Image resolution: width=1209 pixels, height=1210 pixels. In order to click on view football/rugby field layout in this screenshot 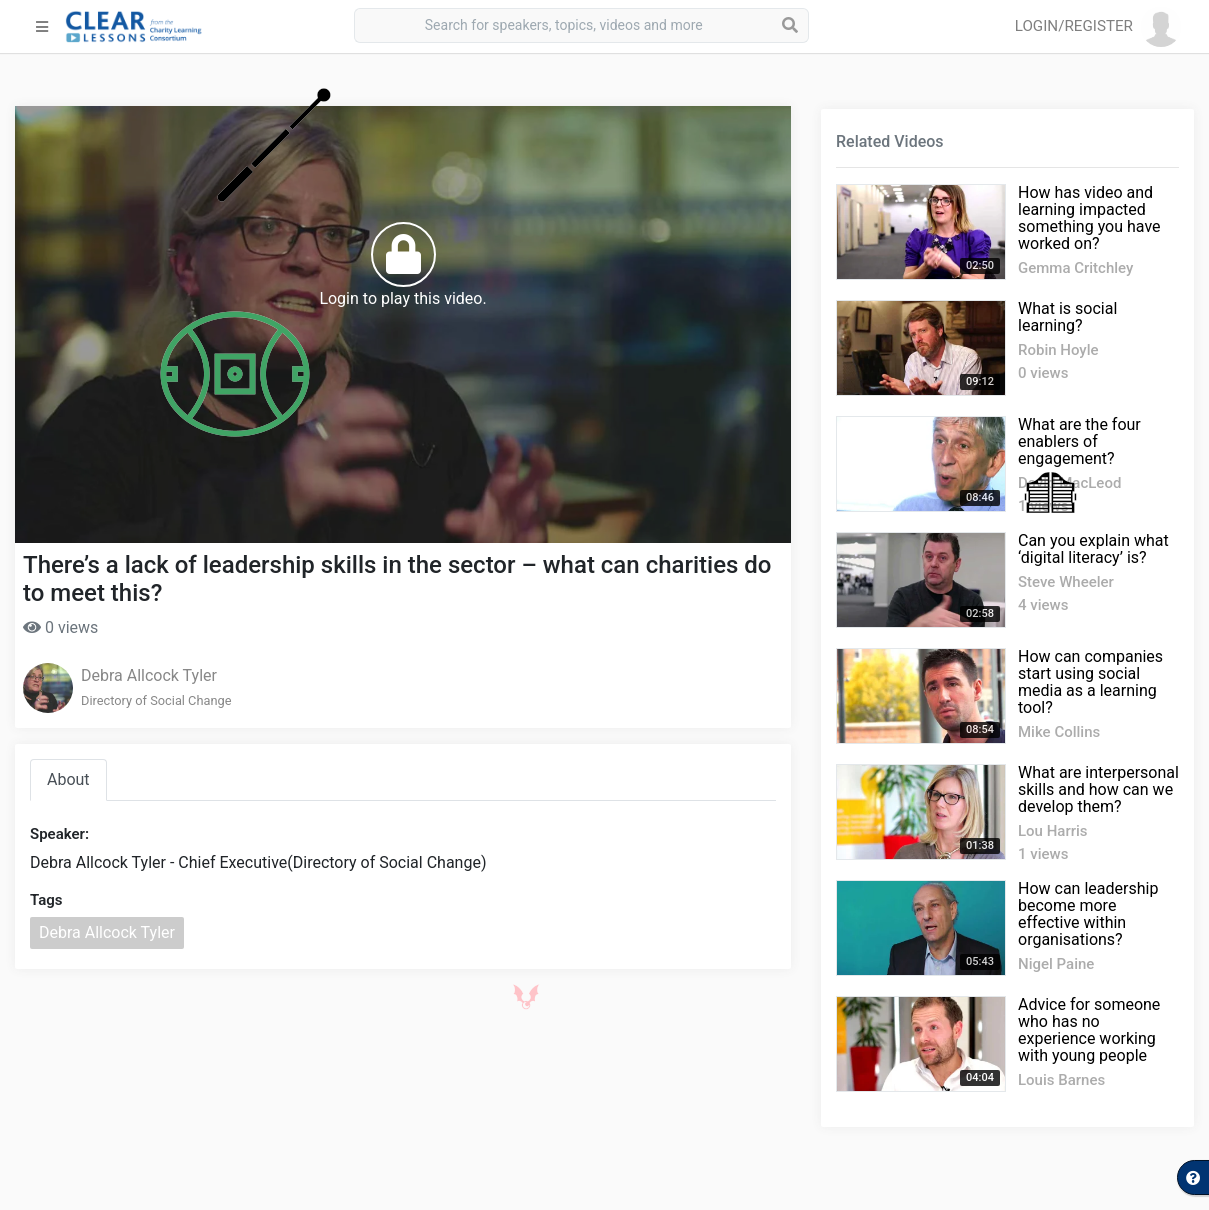, I will do `click(235, 374)`.